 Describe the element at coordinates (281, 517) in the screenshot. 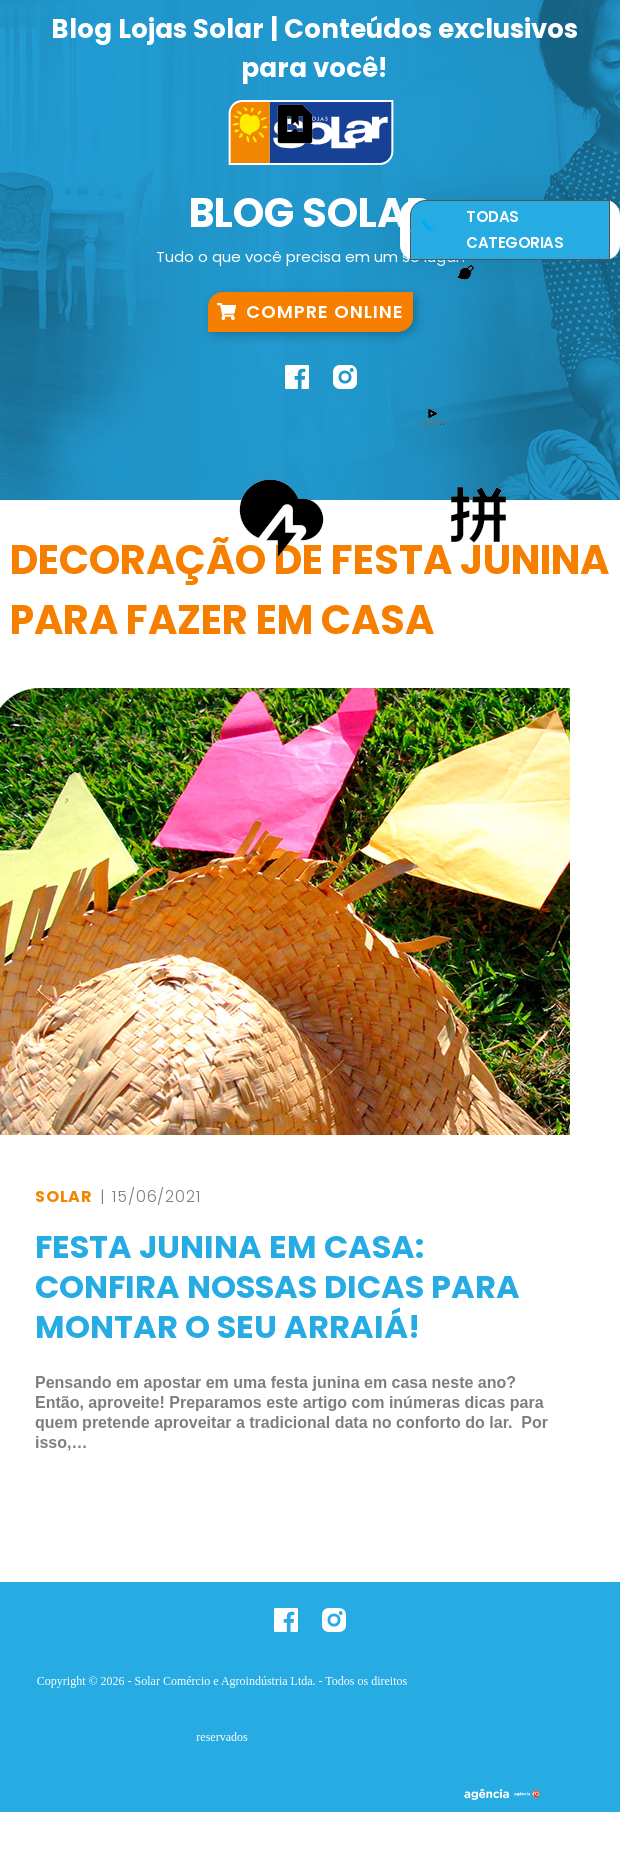

I see `indicates thunderstorm weather conditions` at that location.